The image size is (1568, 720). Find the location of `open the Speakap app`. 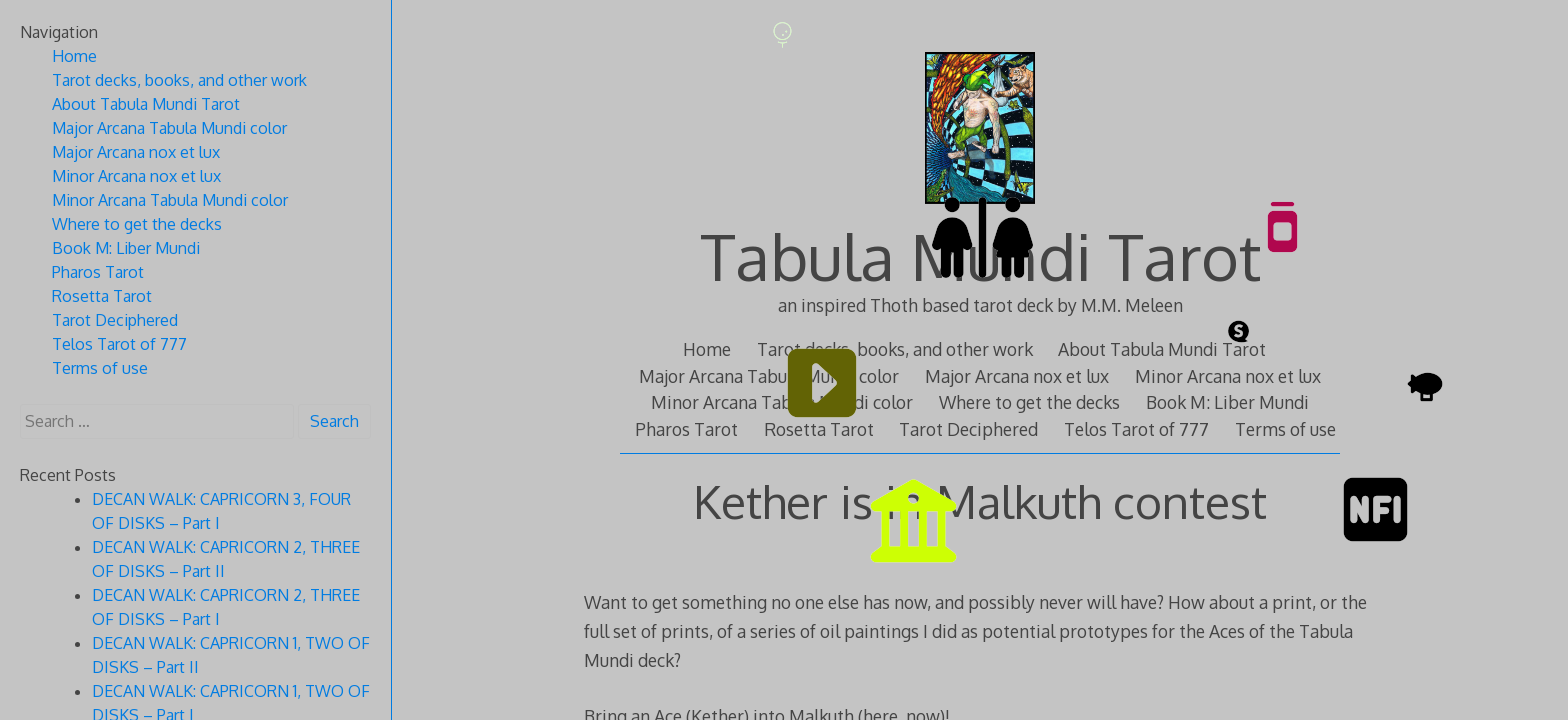

open the Speakap app is located at coordinates (1238, 331).